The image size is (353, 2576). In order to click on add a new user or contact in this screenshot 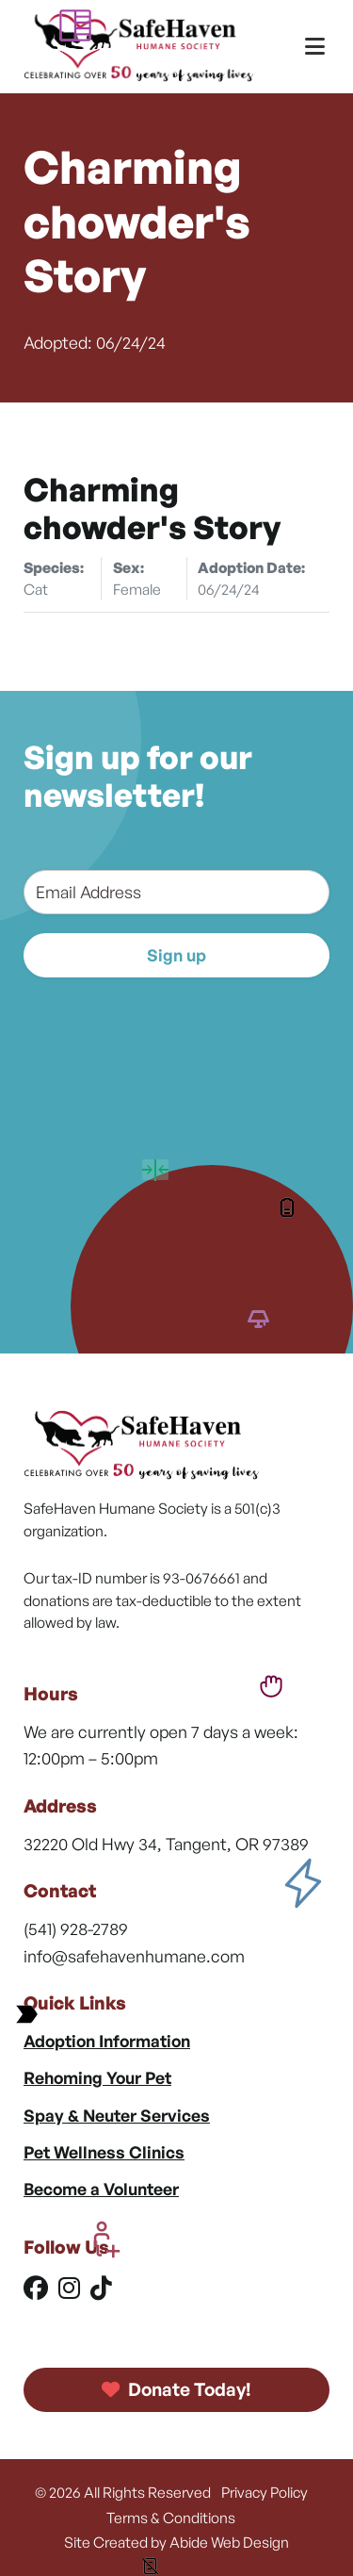, I will do `click(102, 2240)`.